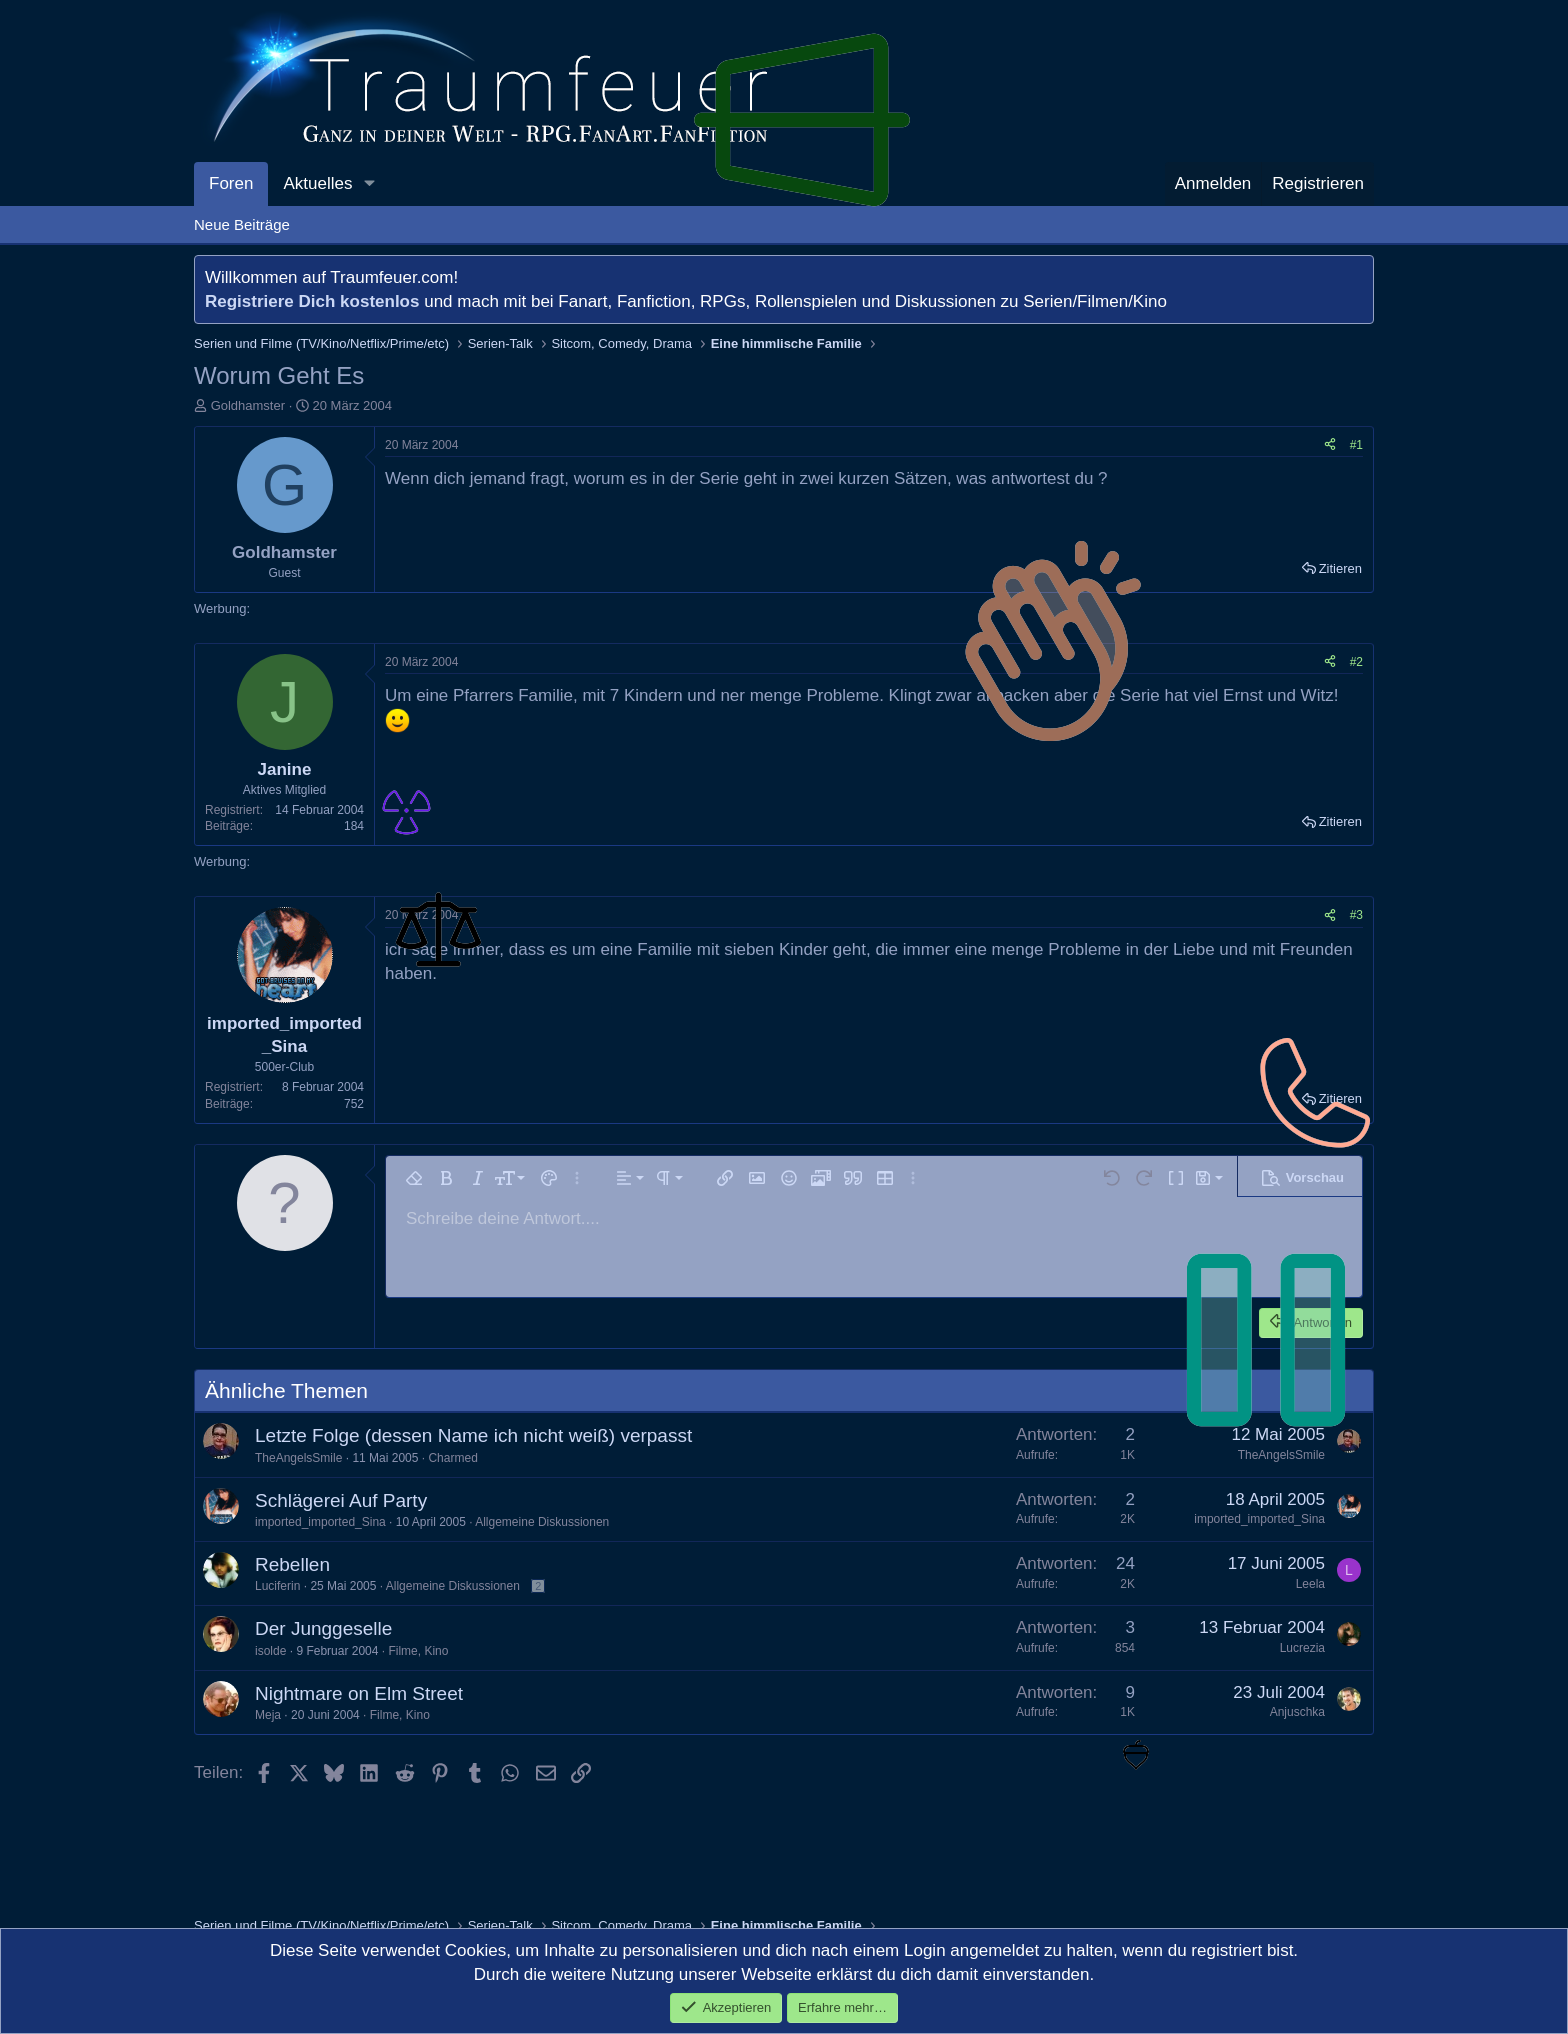  What do you see at coordinates (1136, 1755) in the screenshot?
I see `nature or outdoors category icon` at bounding box center [1136, 1755].